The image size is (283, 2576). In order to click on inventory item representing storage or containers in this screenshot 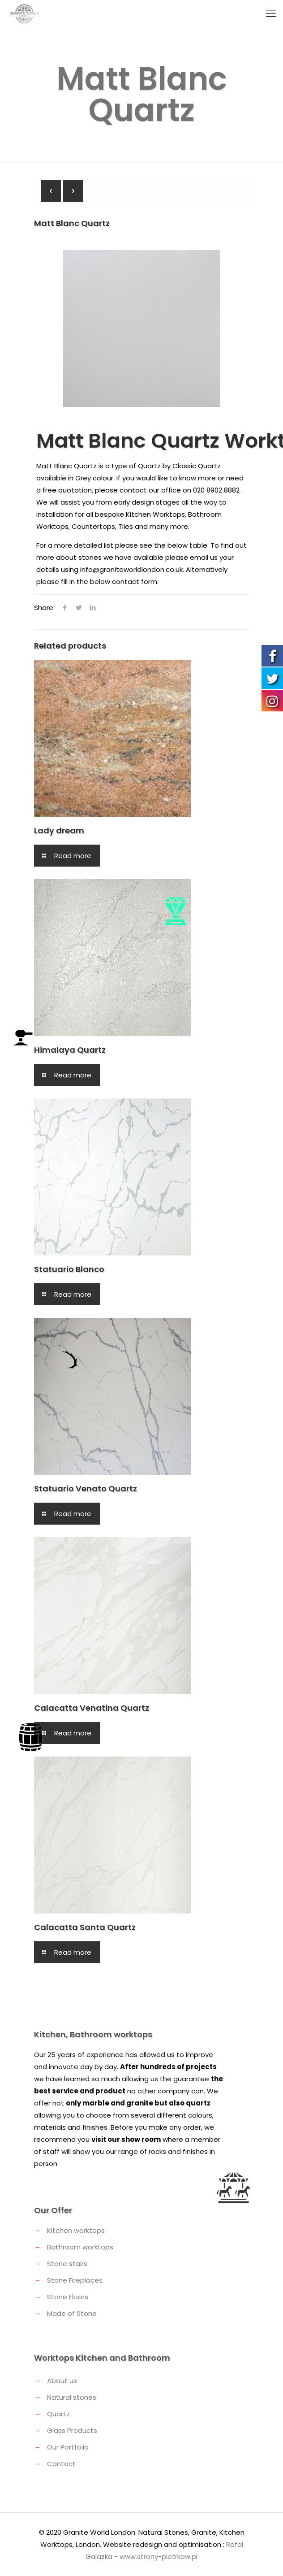, I will do `click(30, 1737)`.